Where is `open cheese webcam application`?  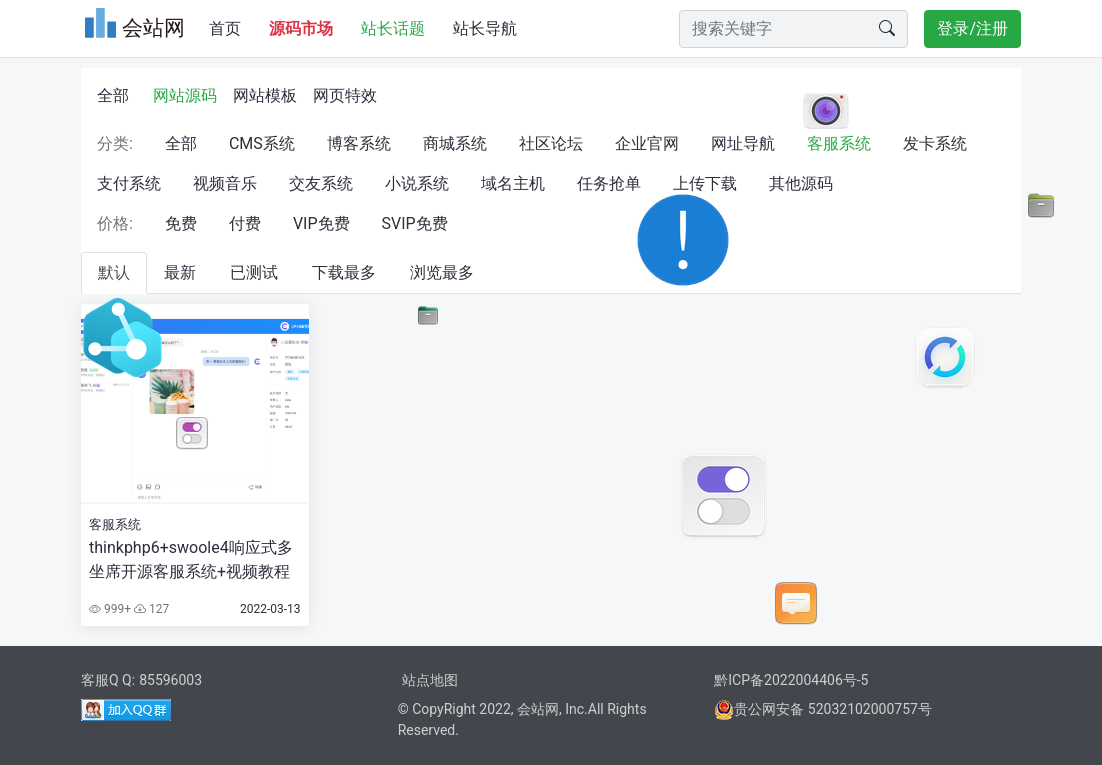 open cheese webcam application is located at coordinates (826, 111).